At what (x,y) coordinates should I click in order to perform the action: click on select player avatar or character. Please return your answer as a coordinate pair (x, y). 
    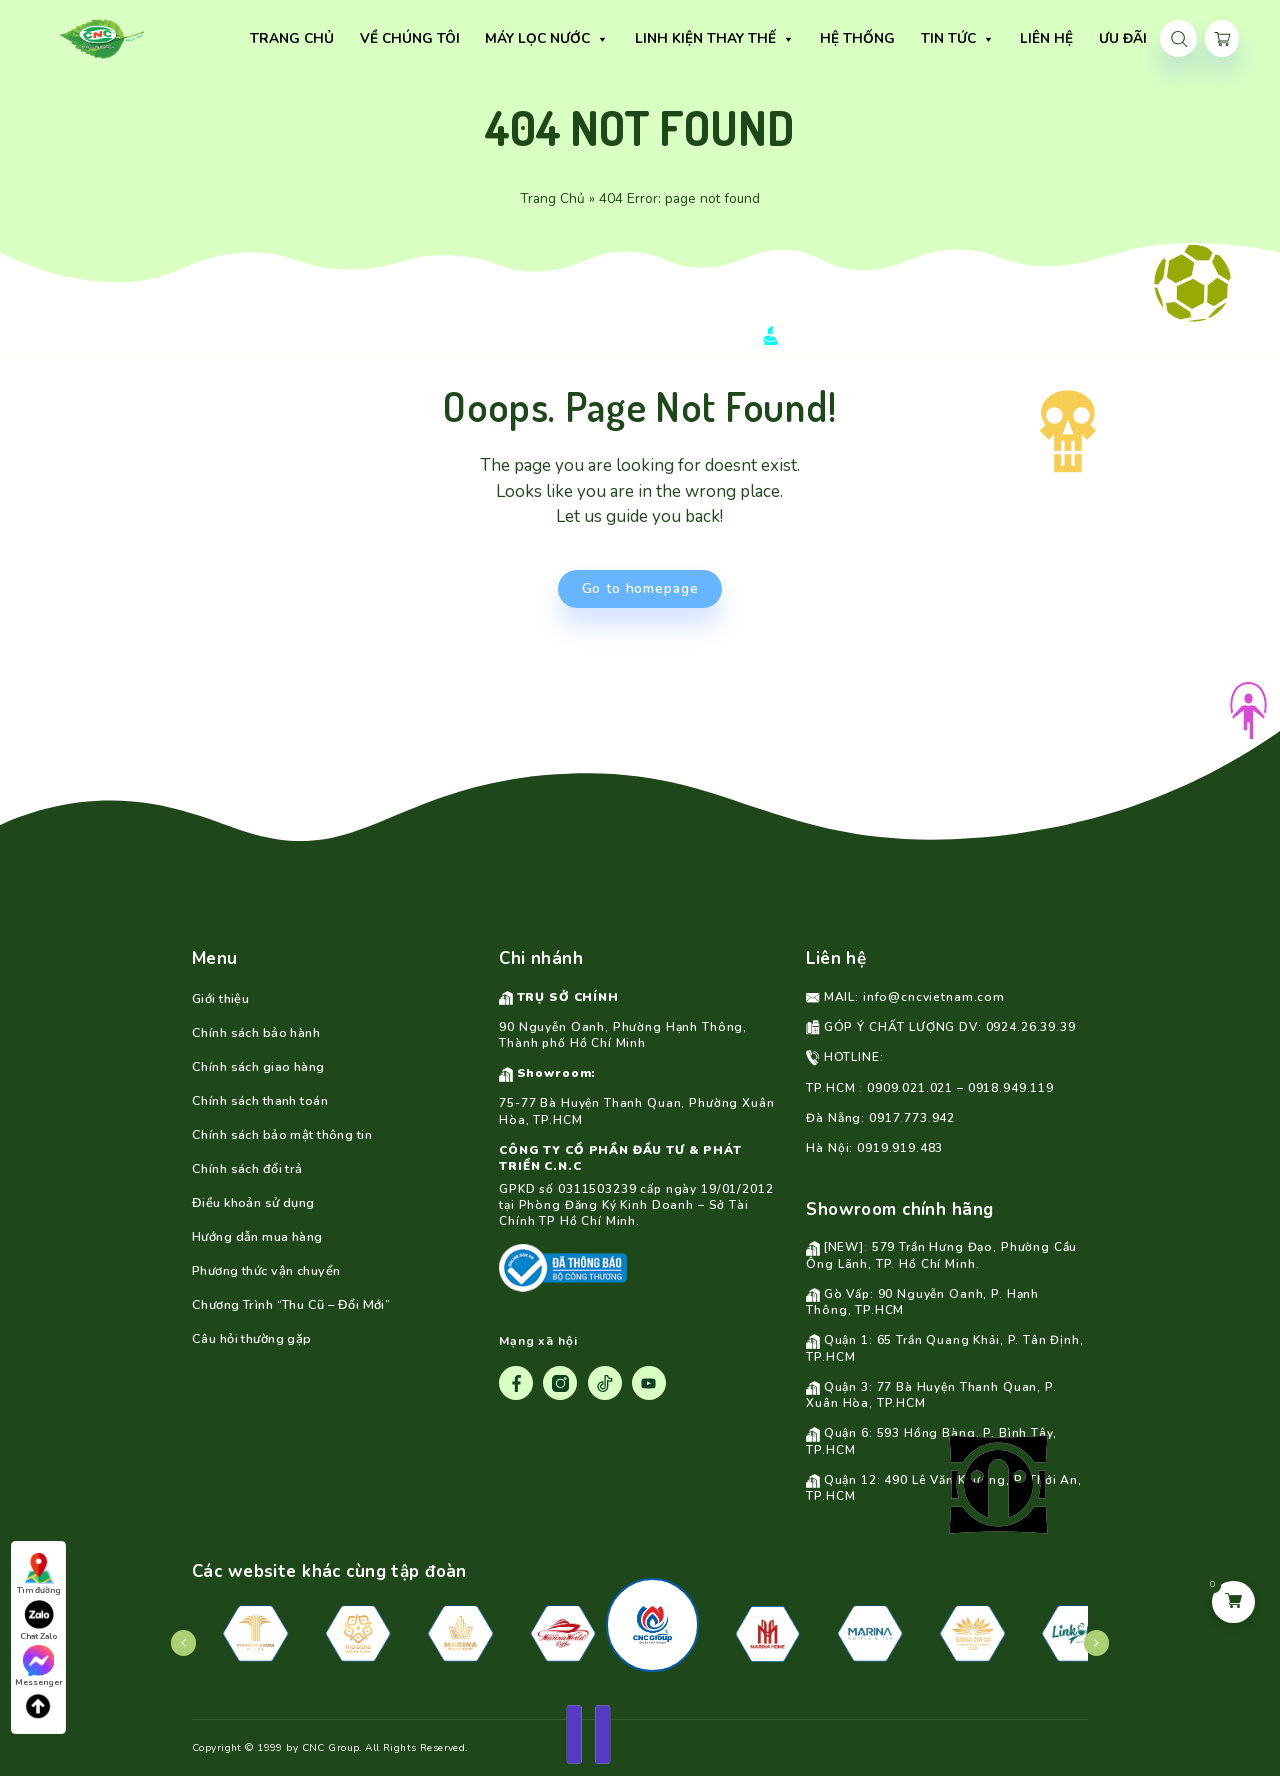
    Looking at the image, I should click on (998, 1484).